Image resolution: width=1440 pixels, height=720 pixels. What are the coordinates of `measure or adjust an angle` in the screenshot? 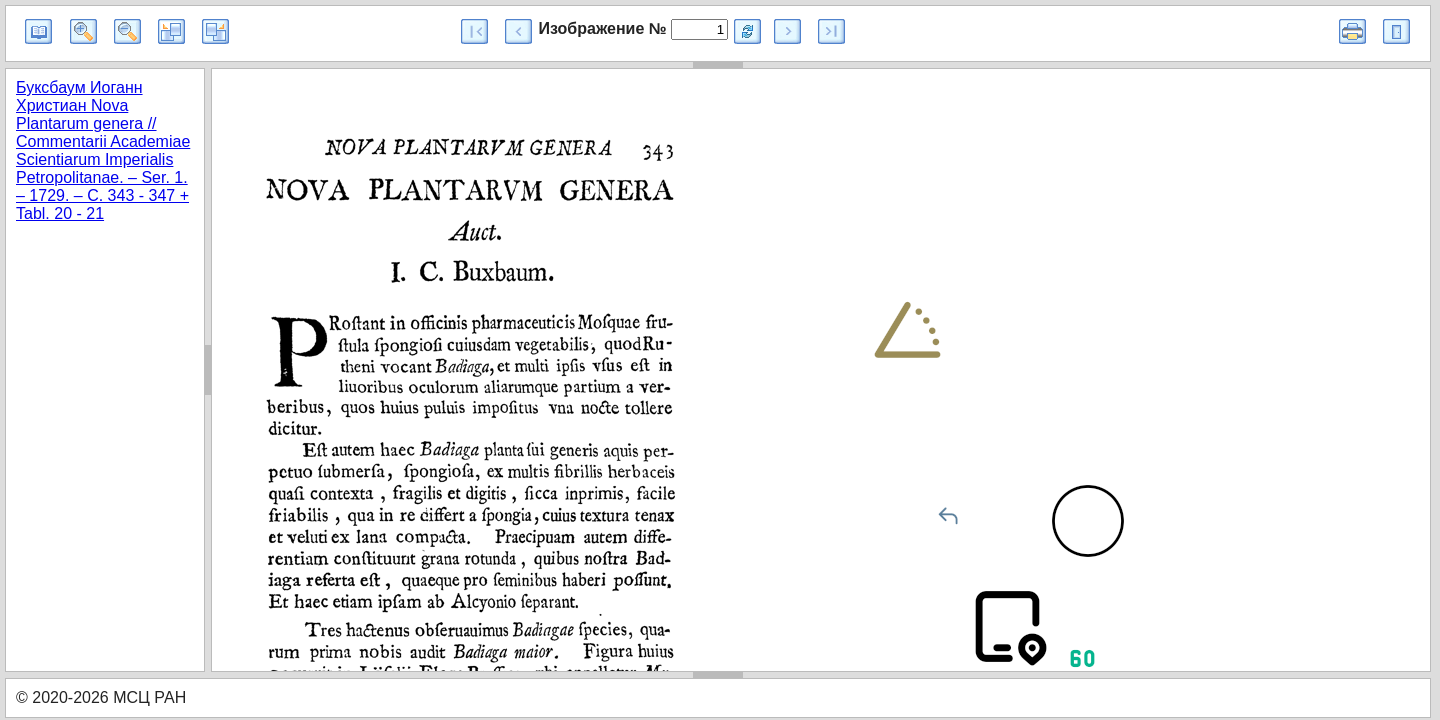 It's located at (907, 331).